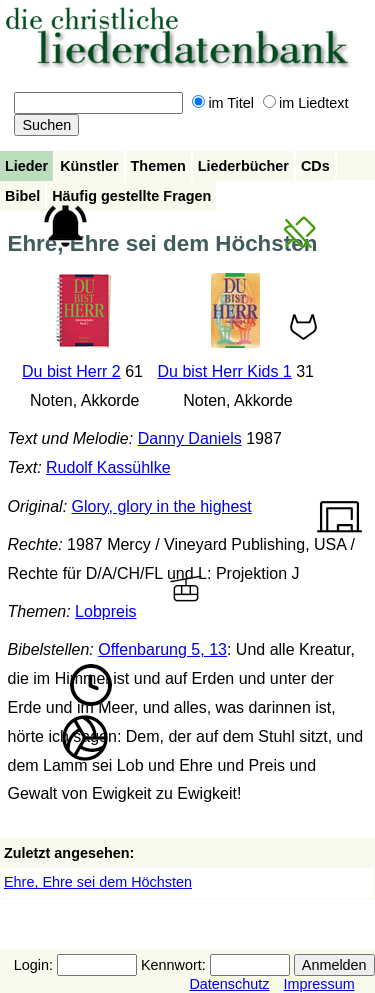  Describe the element at coordinates (339, 517) in the screenshot. I see `open whiteboard or presentation mode` at that location.